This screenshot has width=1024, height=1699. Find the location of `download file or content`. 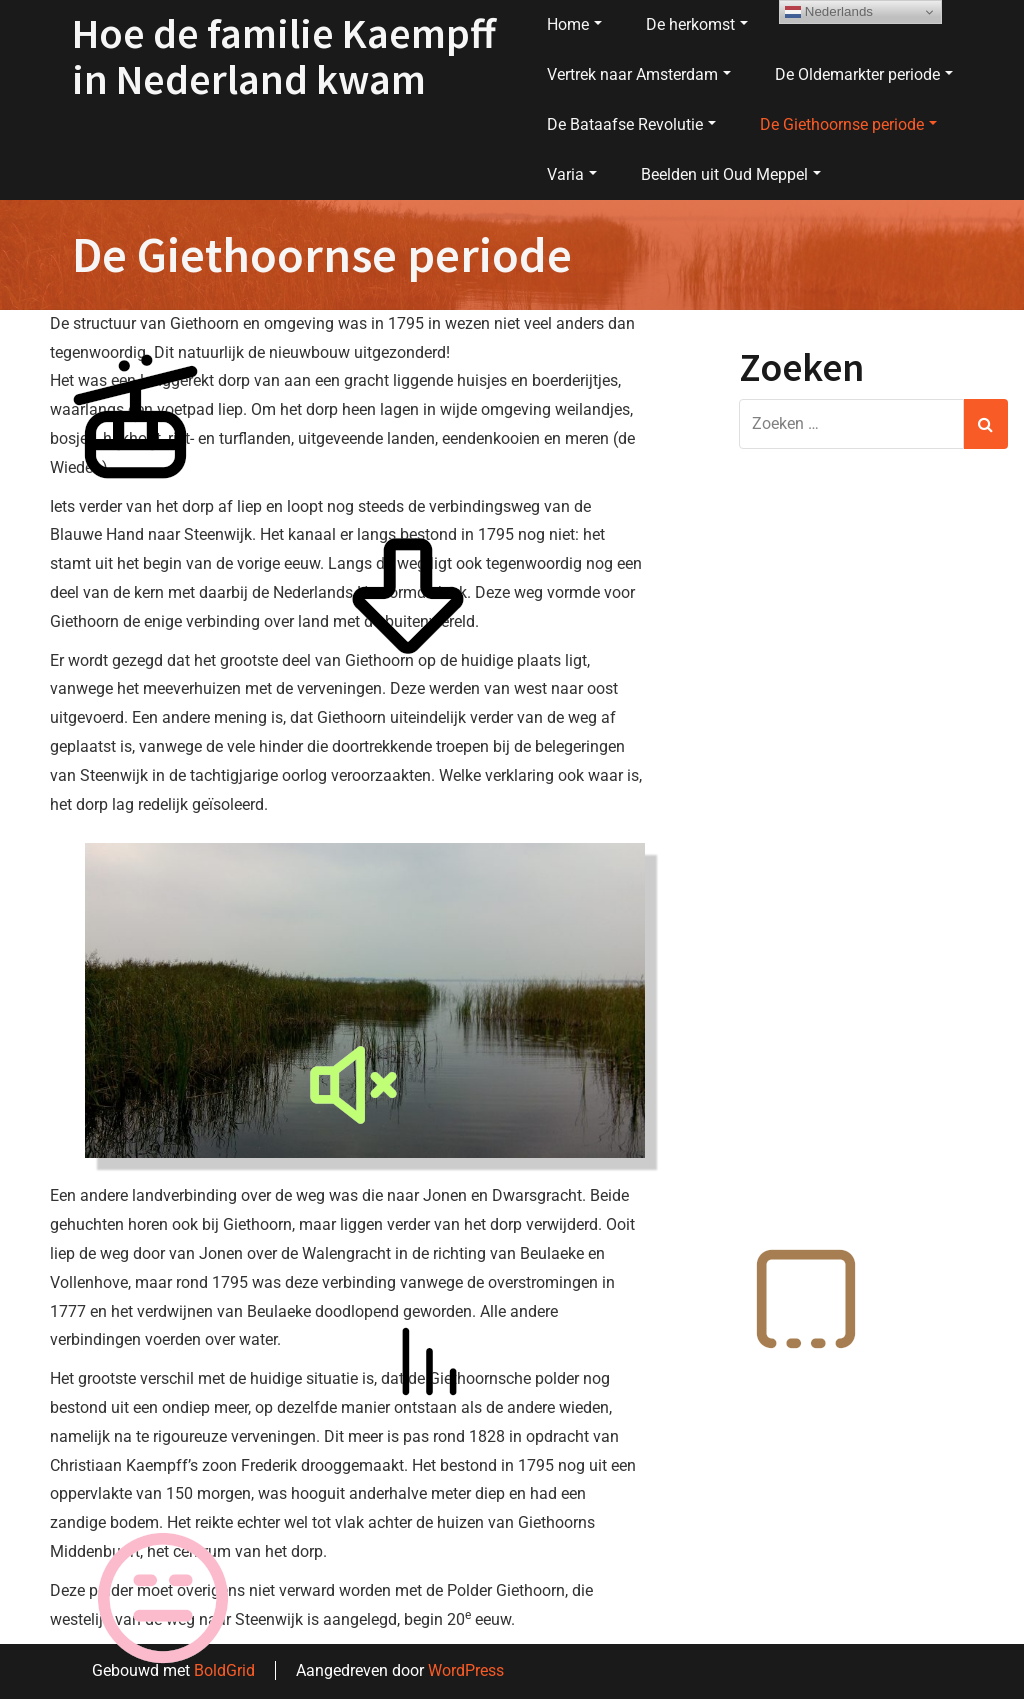

download file or content is located at coordinates (408, 593).